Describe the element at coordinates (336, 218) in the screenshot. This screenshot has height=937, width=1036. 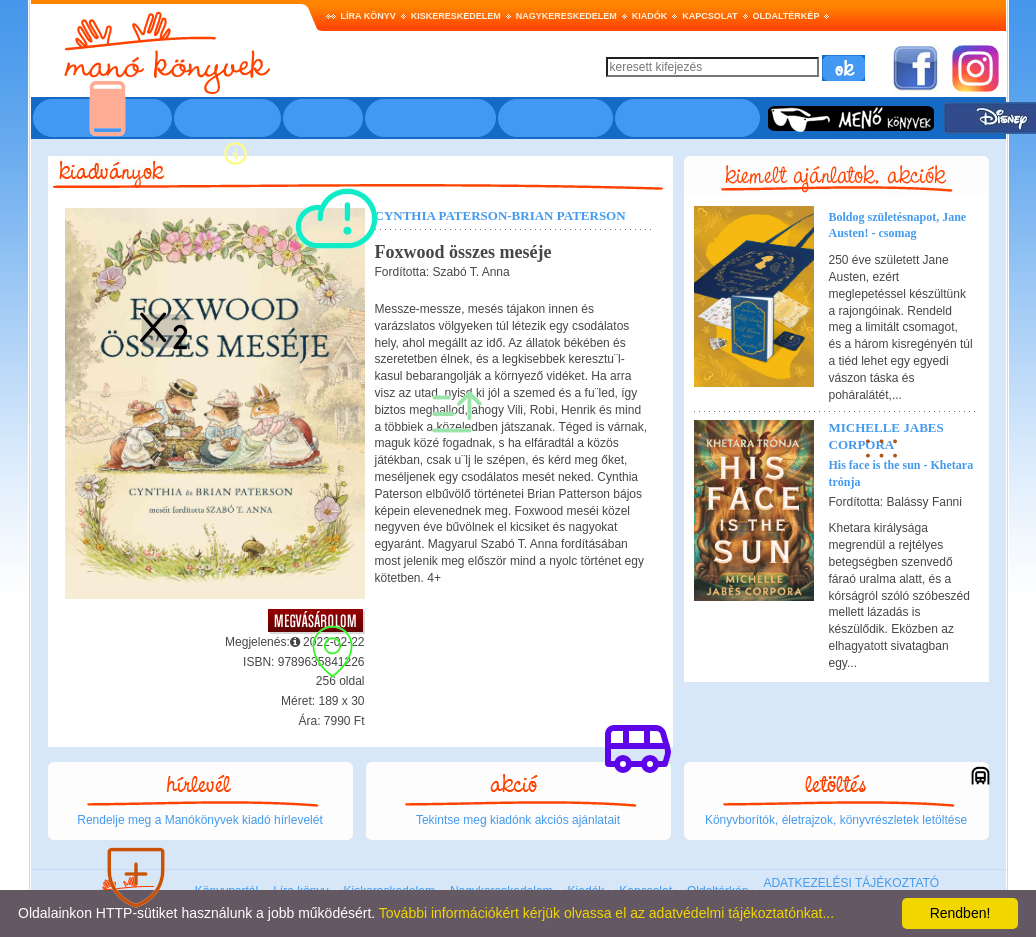
I see `cloud storage warning or sync issue` at that location.